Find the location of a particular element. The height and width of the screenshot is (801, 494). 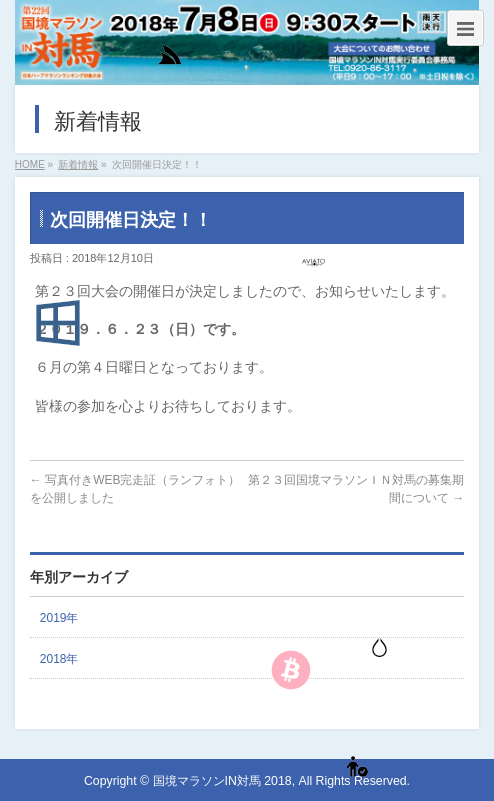

hyprland window manager logo is located at coordinates (379, 647).